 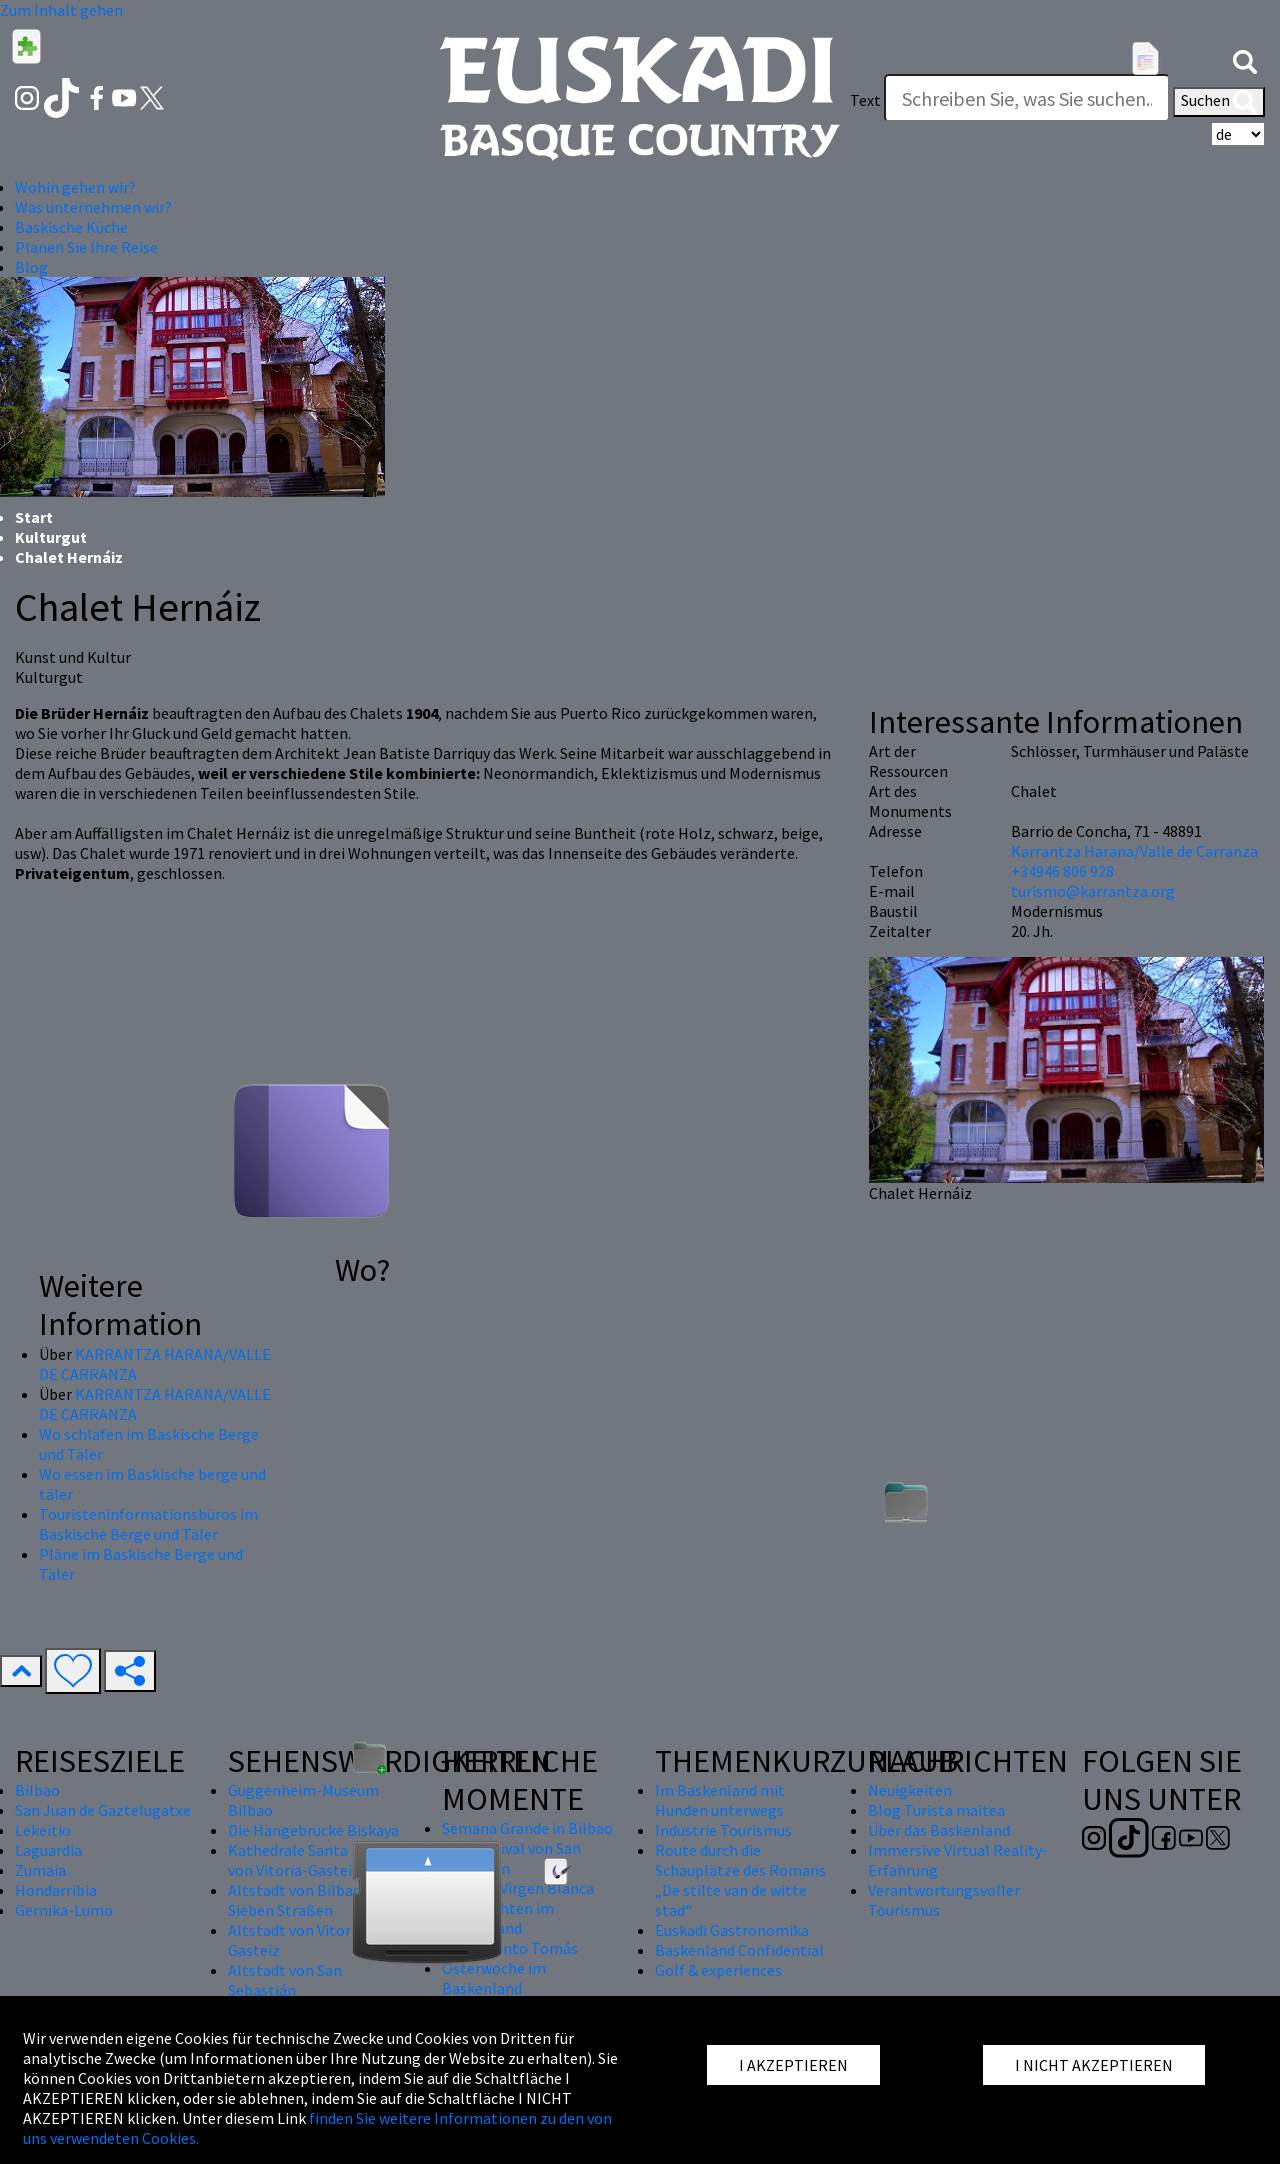 I want to click on access a remote or network folder, so click(x=906, y=1502).